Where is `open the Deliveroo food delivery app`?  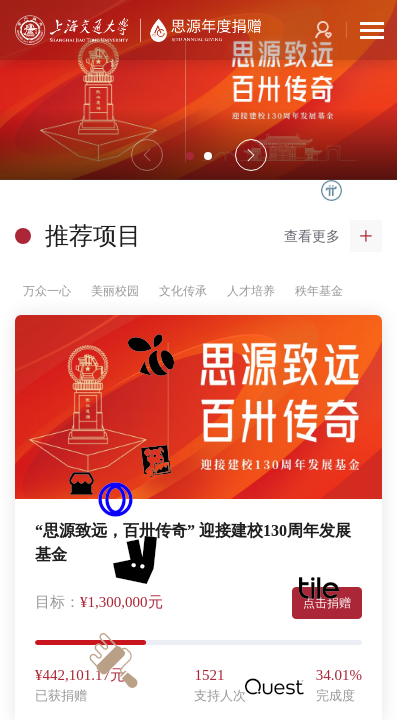
open the Deliveroo food delivery app is located at coordinates (135, 560).